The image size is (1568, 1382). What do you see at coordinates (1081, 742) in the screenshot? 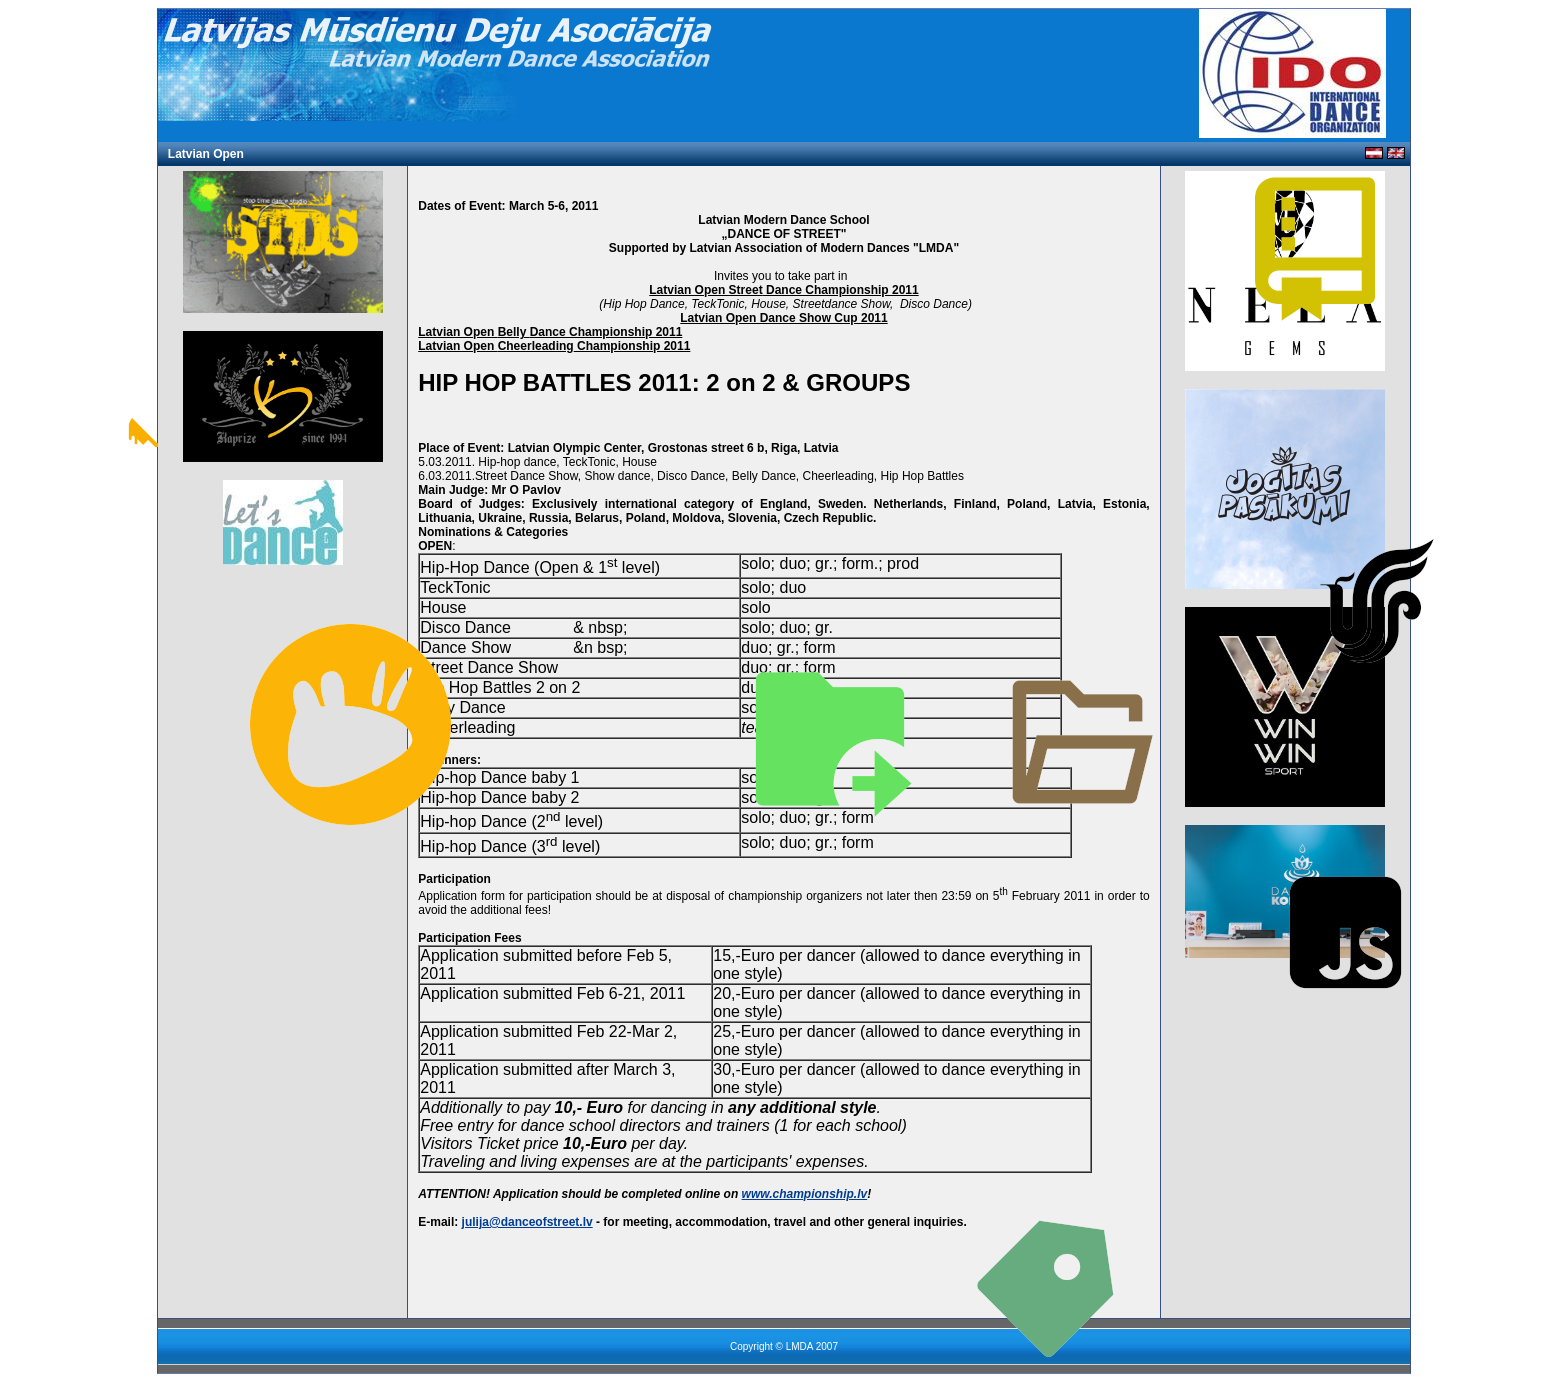
I see `open folder to view contents` at bounding box center [1081, 742].